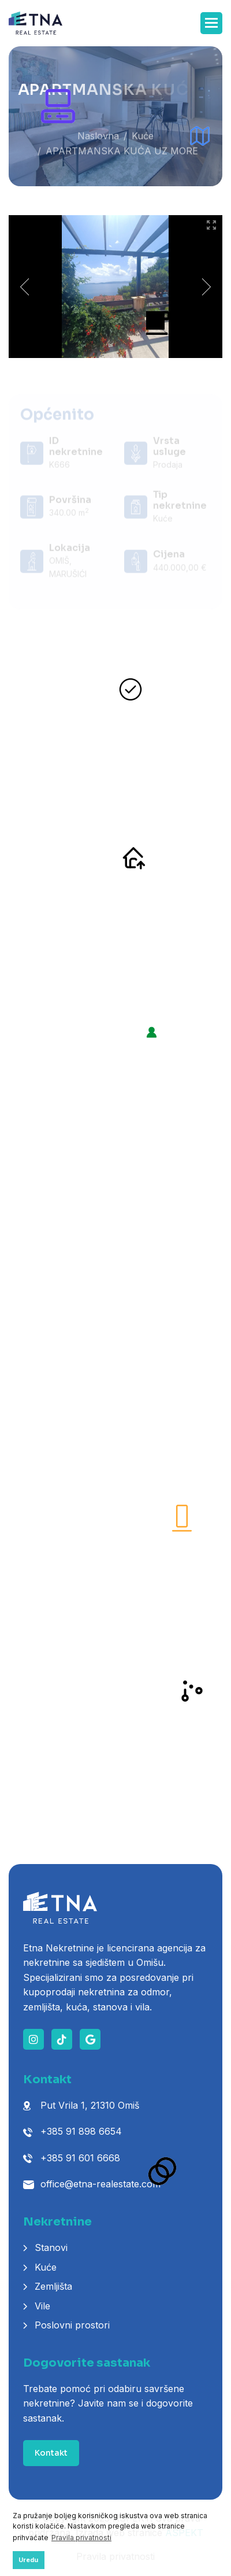  What do you see at coordinates (133, 858) in the screenshot?
I see `navigate up to home directory` at bounding box center [133, 858].